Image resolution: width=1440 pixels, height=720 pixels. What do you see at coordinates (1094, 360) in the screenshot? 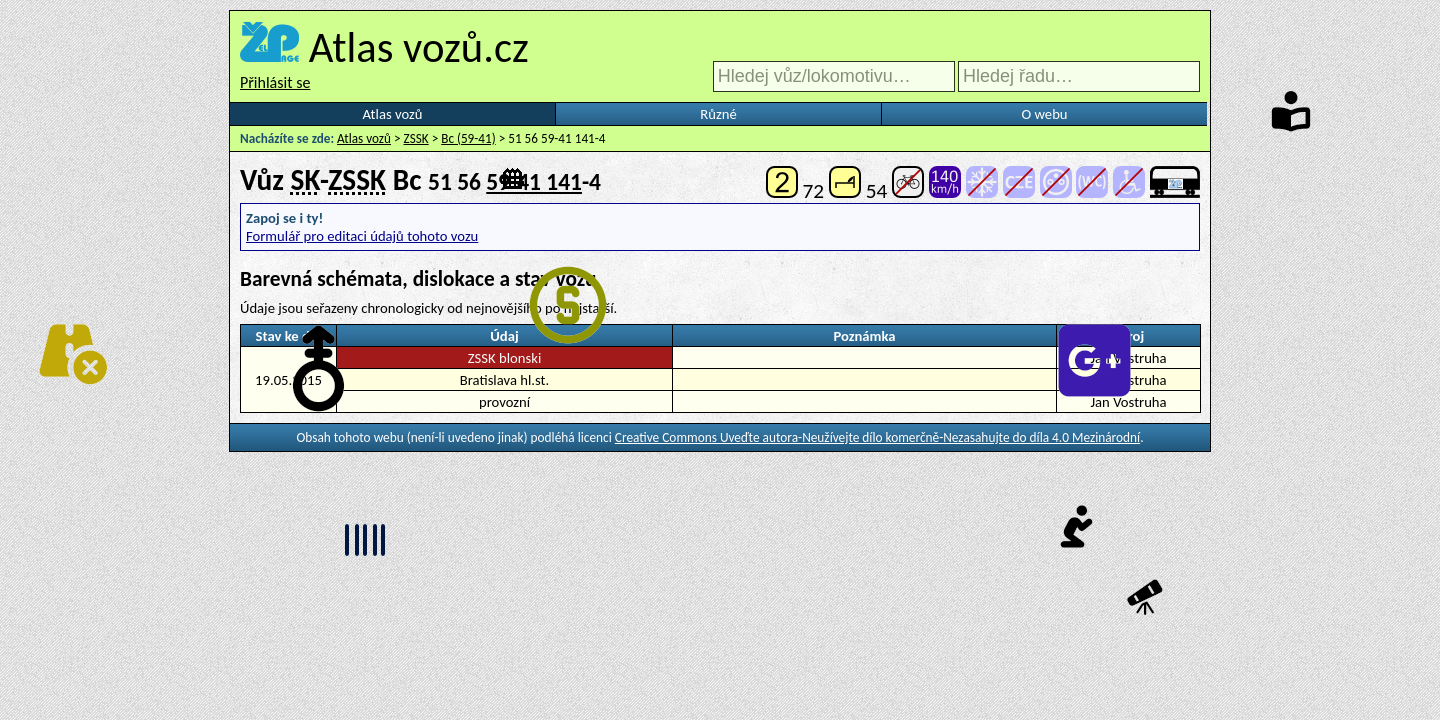
I see `google+ social media link` at bounding box center [1094, 360].